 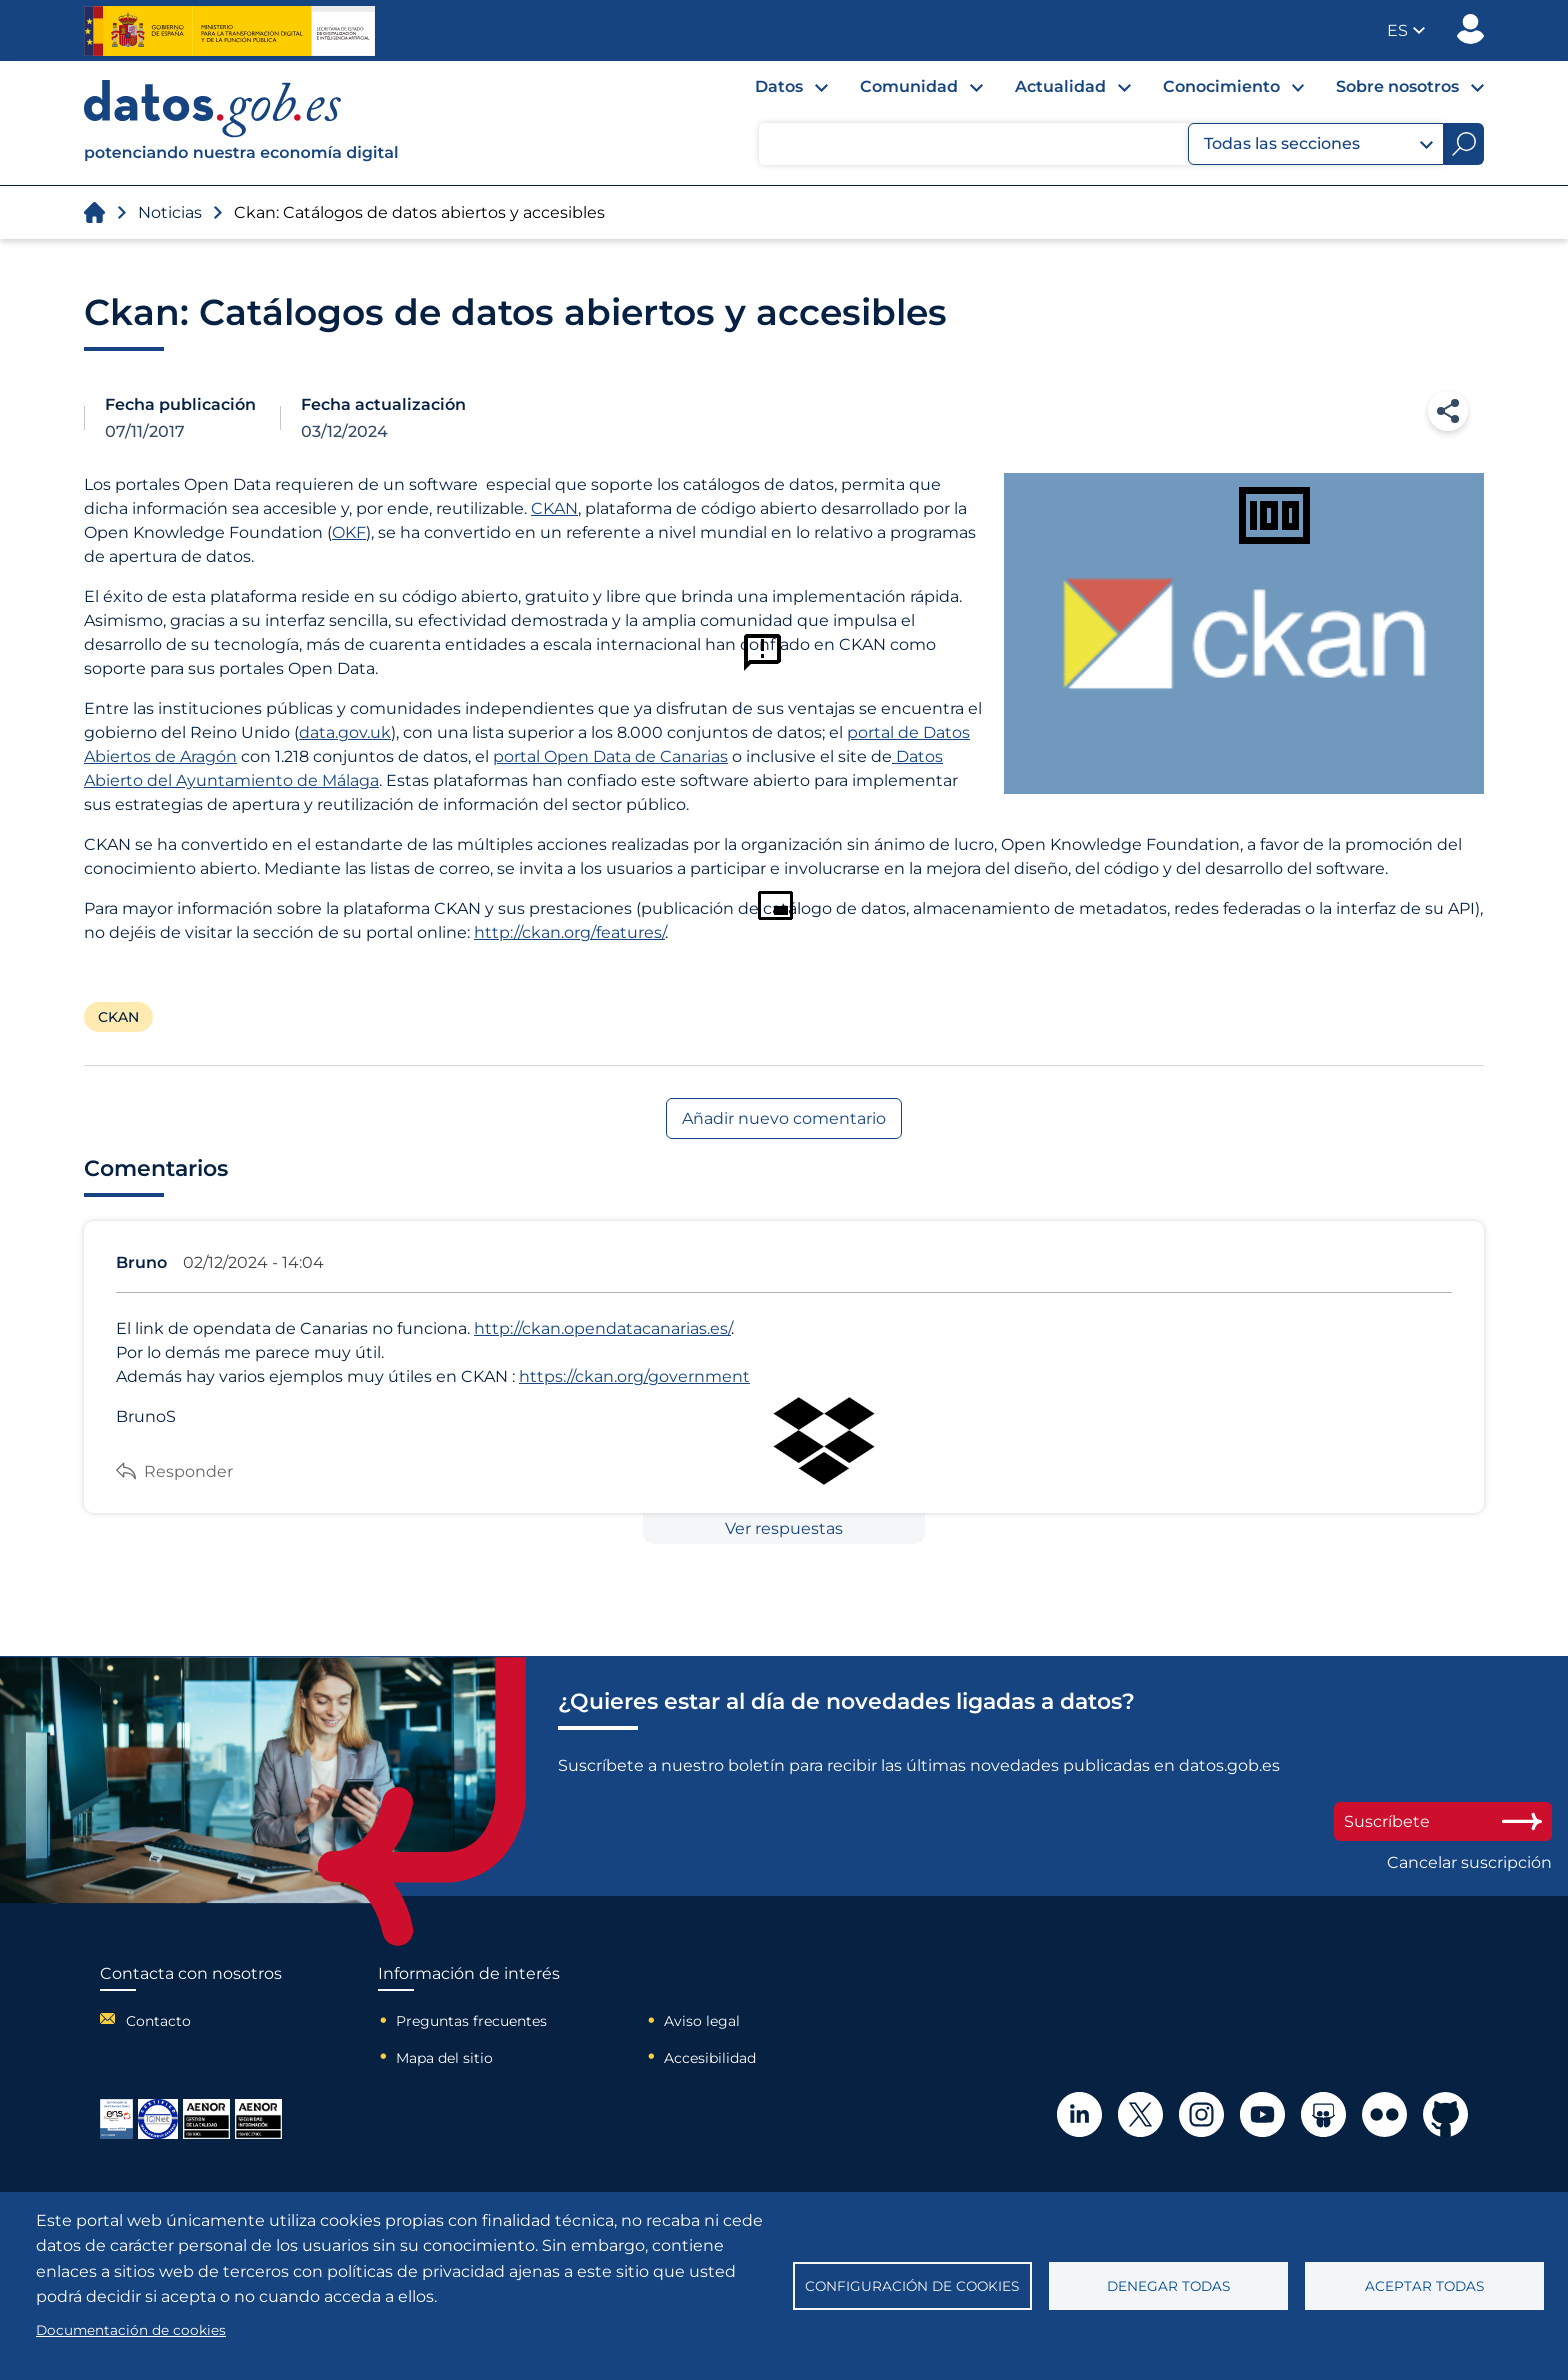 I want to click on view announcements or alerts, so click(x=762, y=652).